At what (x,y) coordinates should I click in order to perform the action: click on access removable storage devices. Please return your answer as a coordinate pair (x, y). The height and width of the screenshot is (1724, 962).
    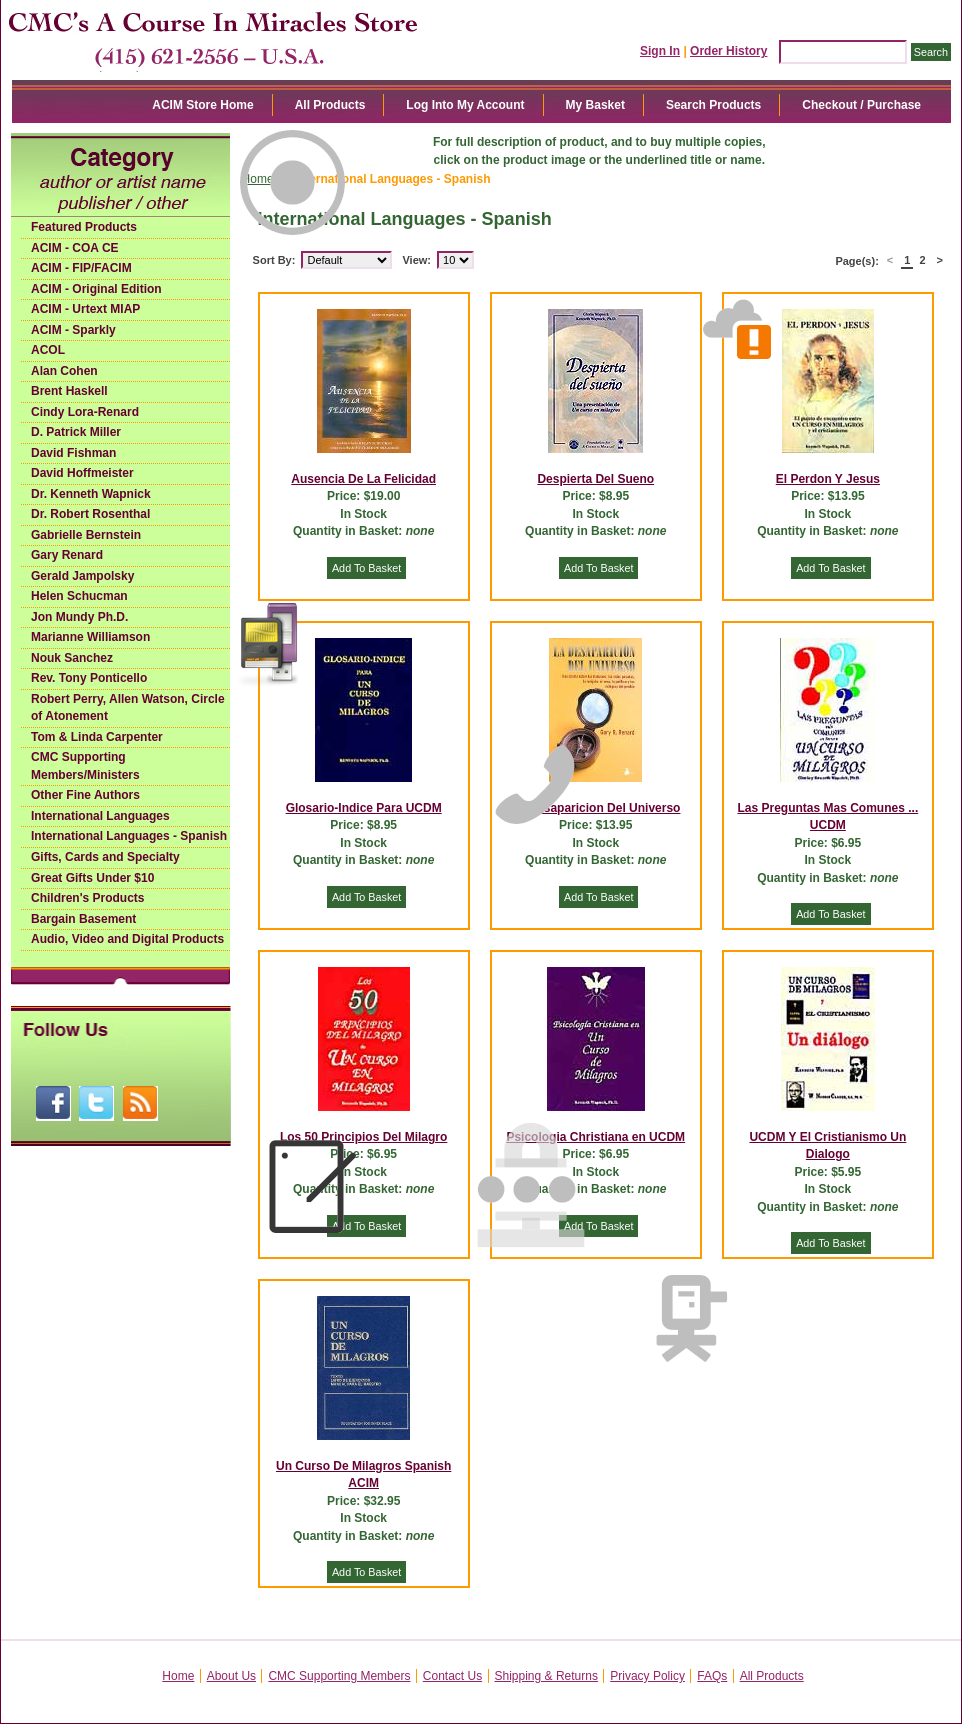
    Looking at the image, I should click on (272, 645).